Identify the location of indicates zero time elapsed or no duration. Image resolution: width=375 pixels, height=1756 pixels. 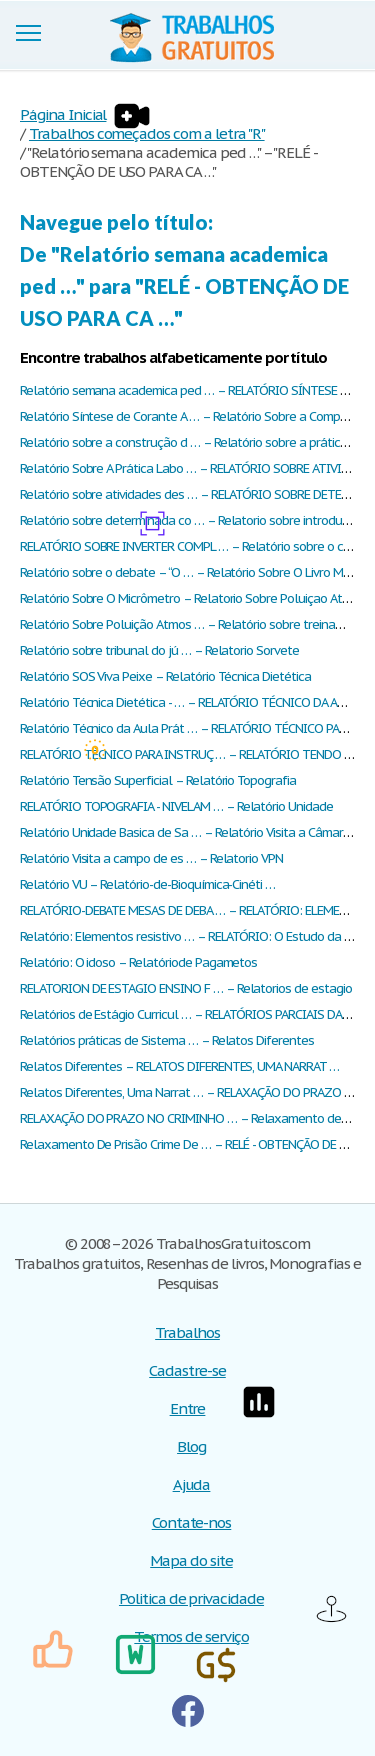
(95, 750).